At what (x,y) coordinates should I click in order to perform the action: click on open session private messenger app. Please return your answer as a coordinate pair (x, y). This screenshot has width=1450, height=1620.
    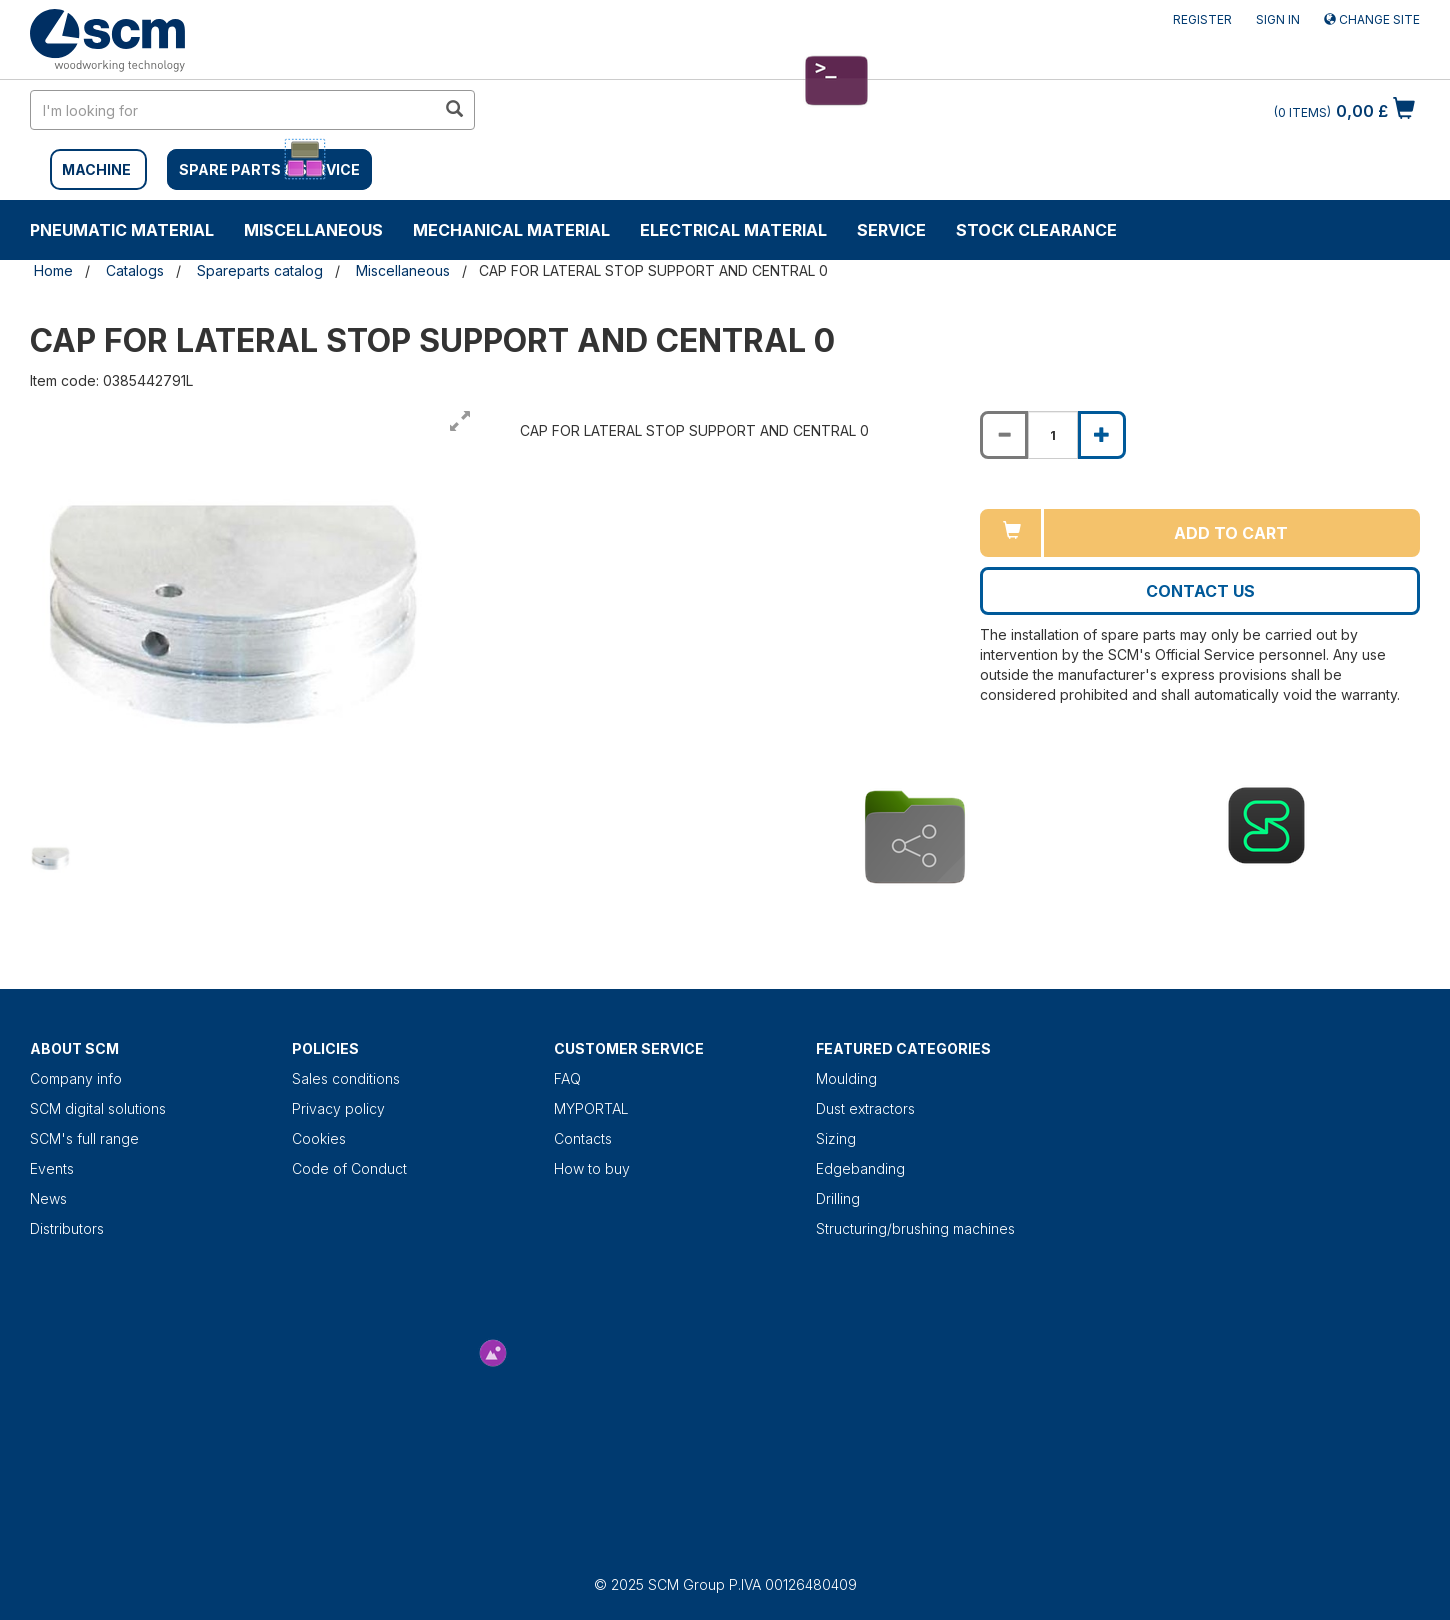
    Looking at the image, I should click on (1266, 825).